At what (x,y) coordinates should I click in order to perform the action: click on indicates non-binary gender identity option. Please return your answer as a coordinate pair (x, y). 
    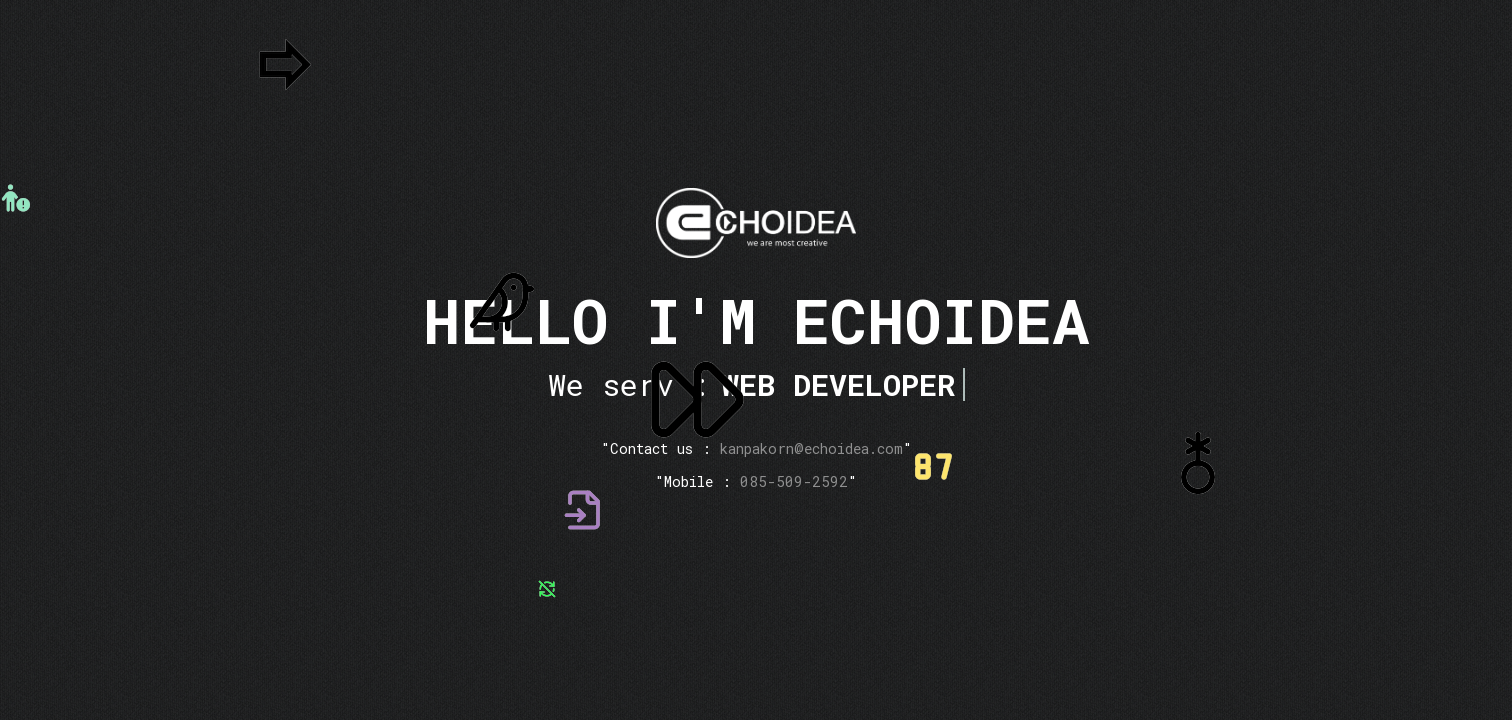
    Looking at the image, I should click on (1198, 463).